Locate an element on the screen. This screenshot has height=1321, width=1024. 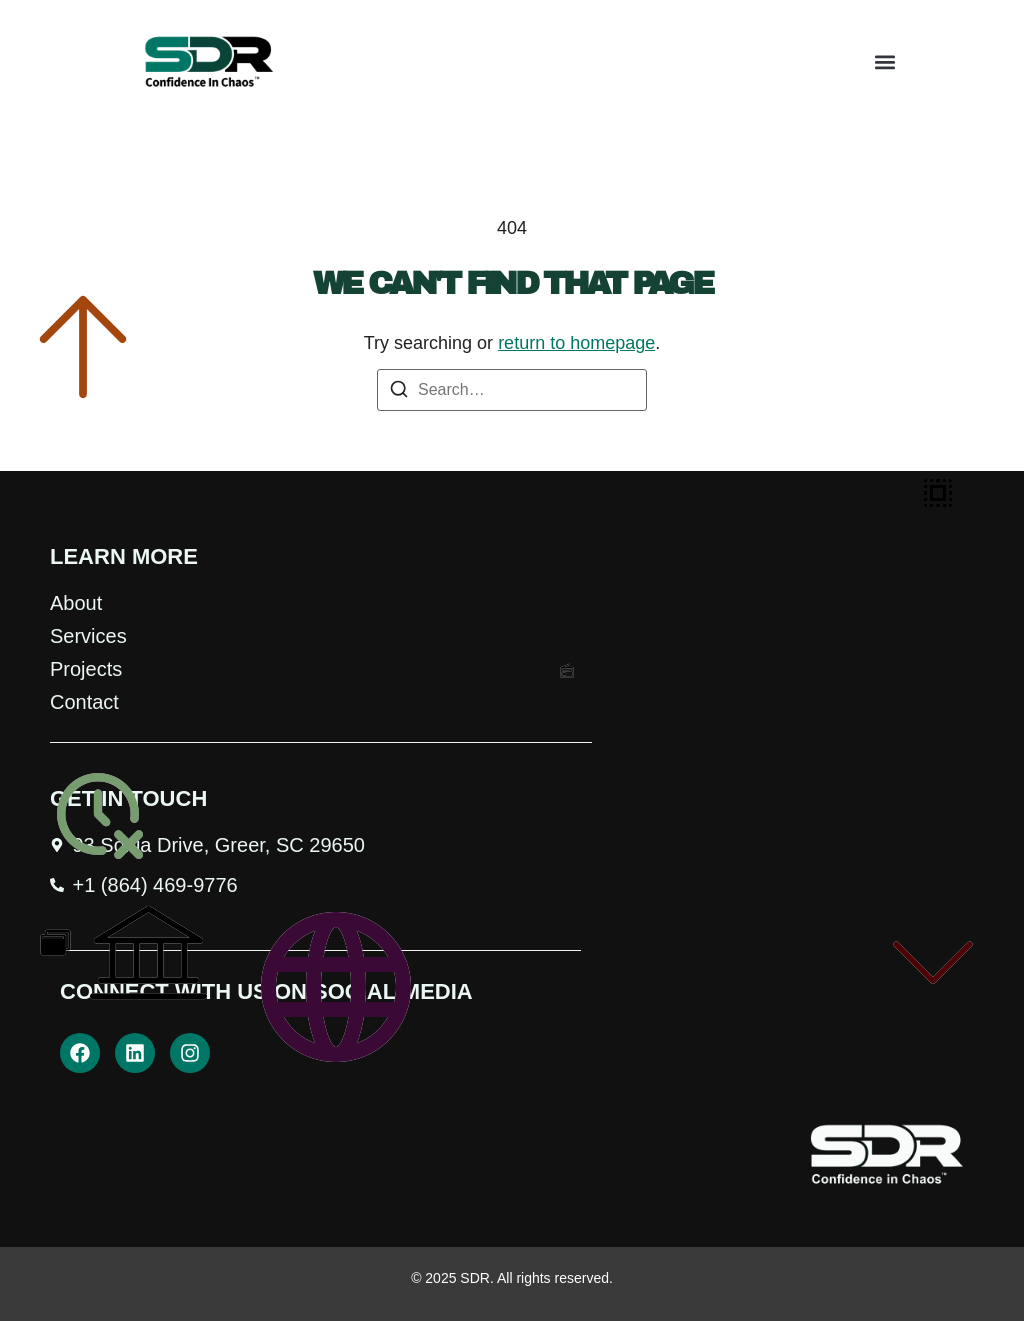
access internet or network settings is located at coordinates (336, 987).